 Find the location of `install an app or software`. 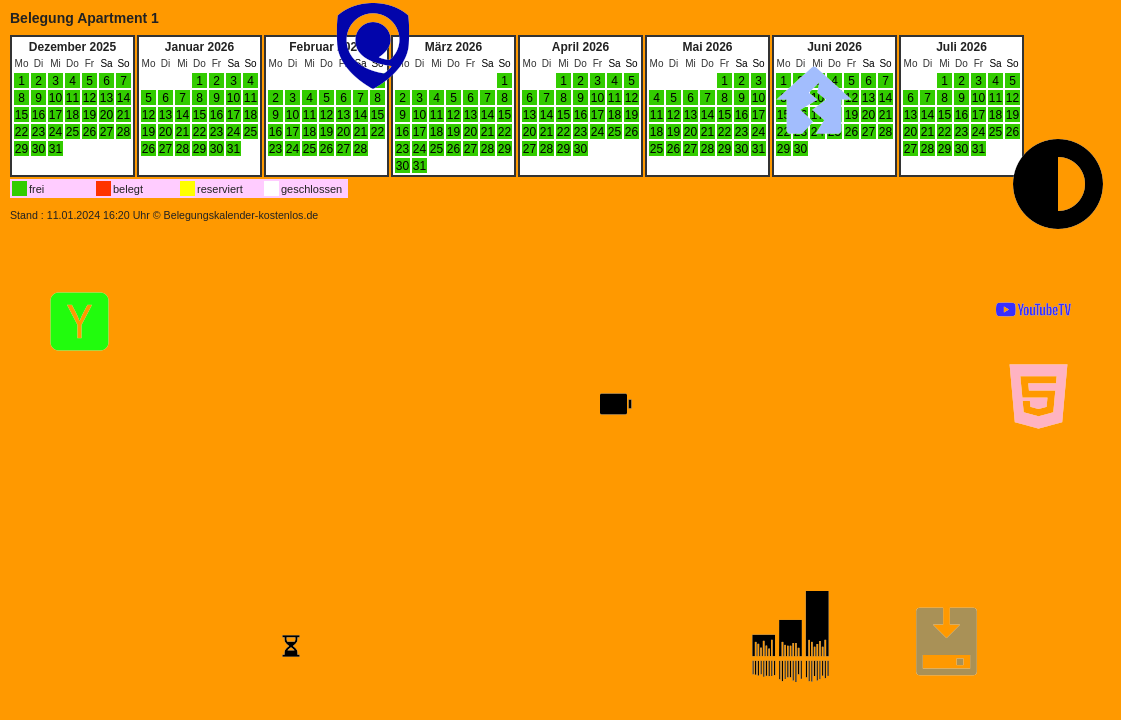

install an app or software is located at coordinates (946, 641).